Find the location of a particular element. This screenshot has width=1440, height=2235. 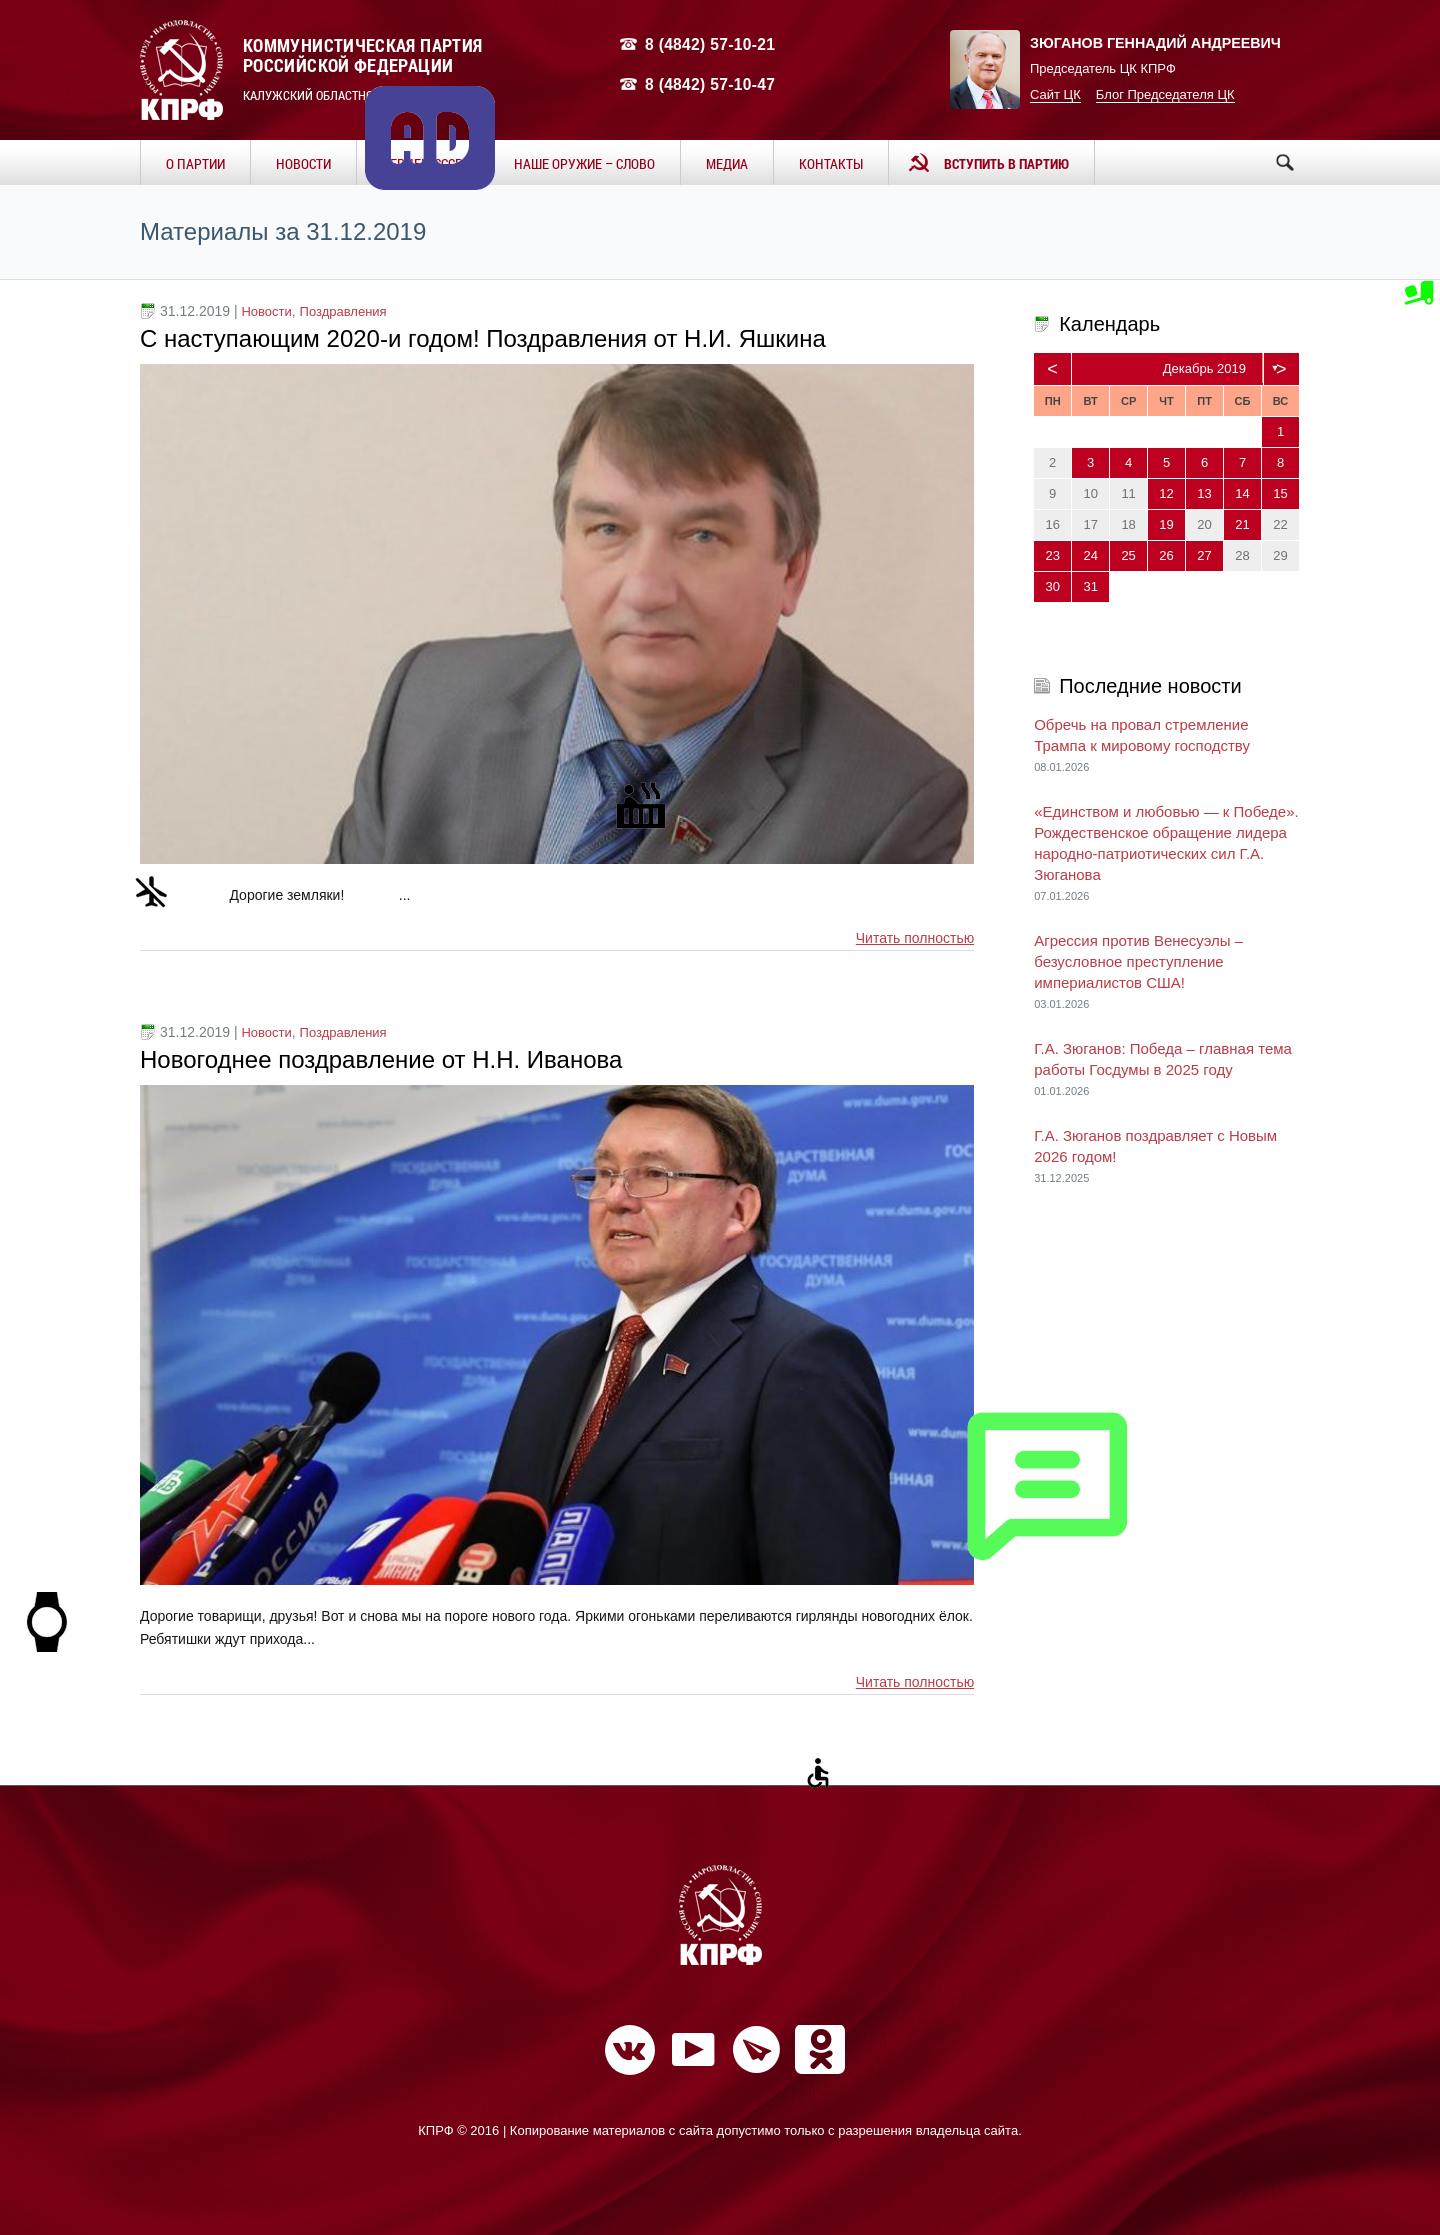

indicates wheelchair accessibility is located at coordinates (818, 1773).